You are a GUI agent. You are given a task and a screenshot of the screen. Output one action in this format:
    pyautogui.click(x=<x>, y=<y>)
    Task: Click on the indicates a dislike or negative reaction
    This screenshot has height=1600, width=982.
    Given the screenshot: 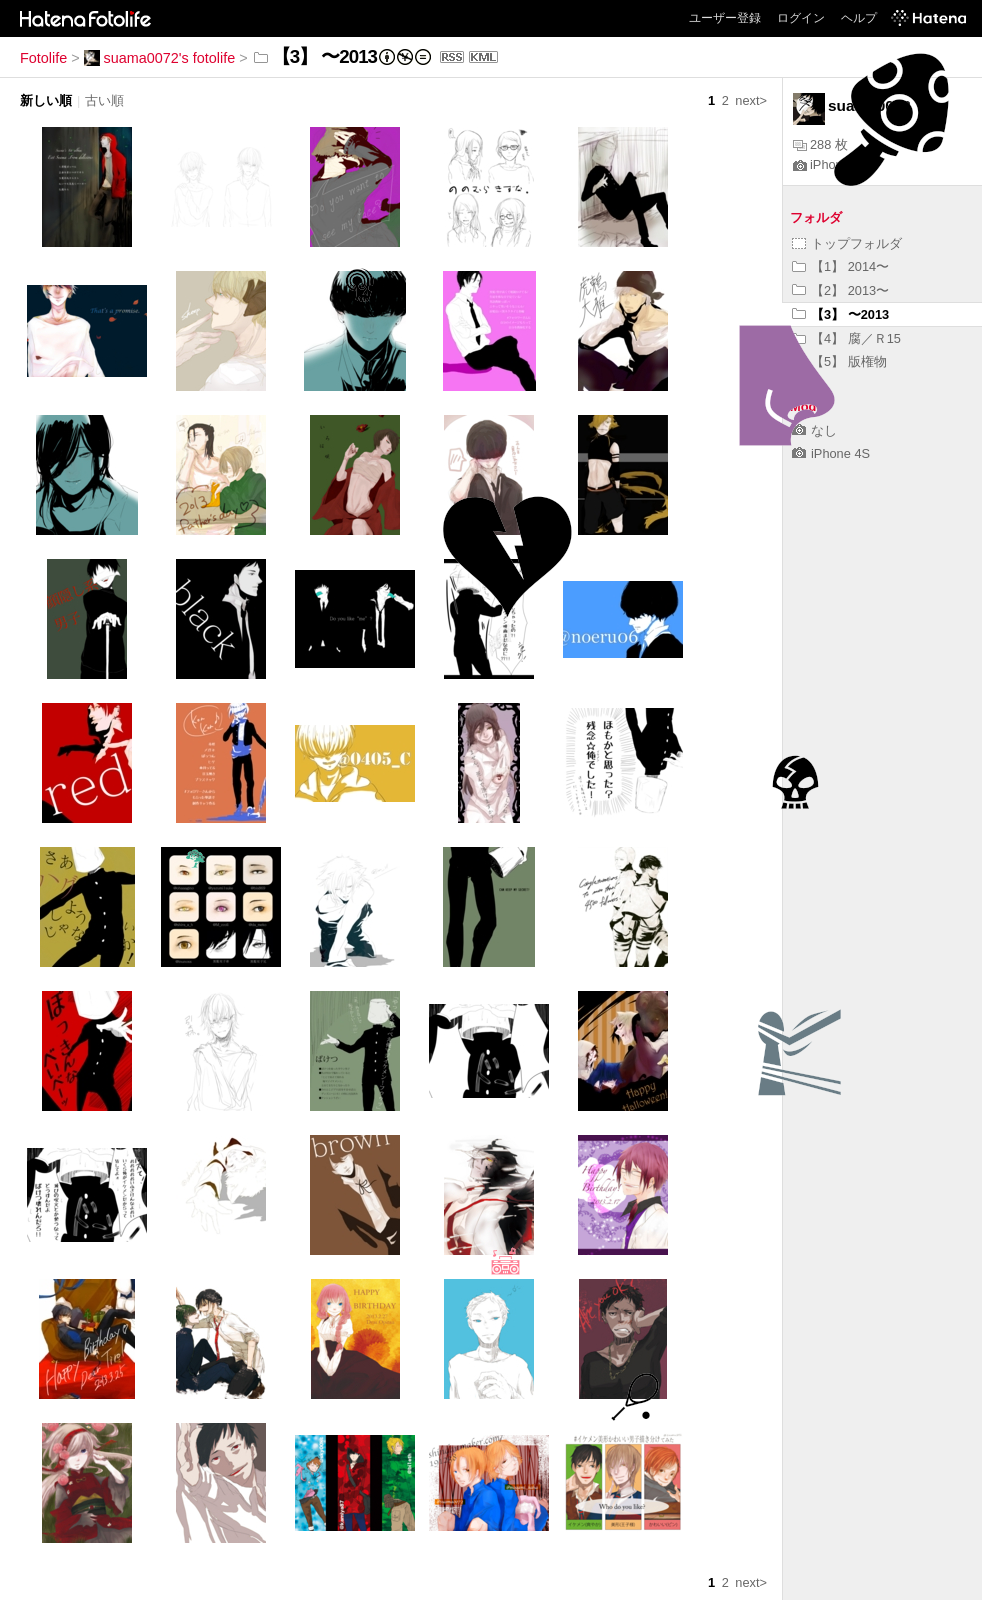 What is the action you would take?
    pyautogui.click(x=507, y=556)
    